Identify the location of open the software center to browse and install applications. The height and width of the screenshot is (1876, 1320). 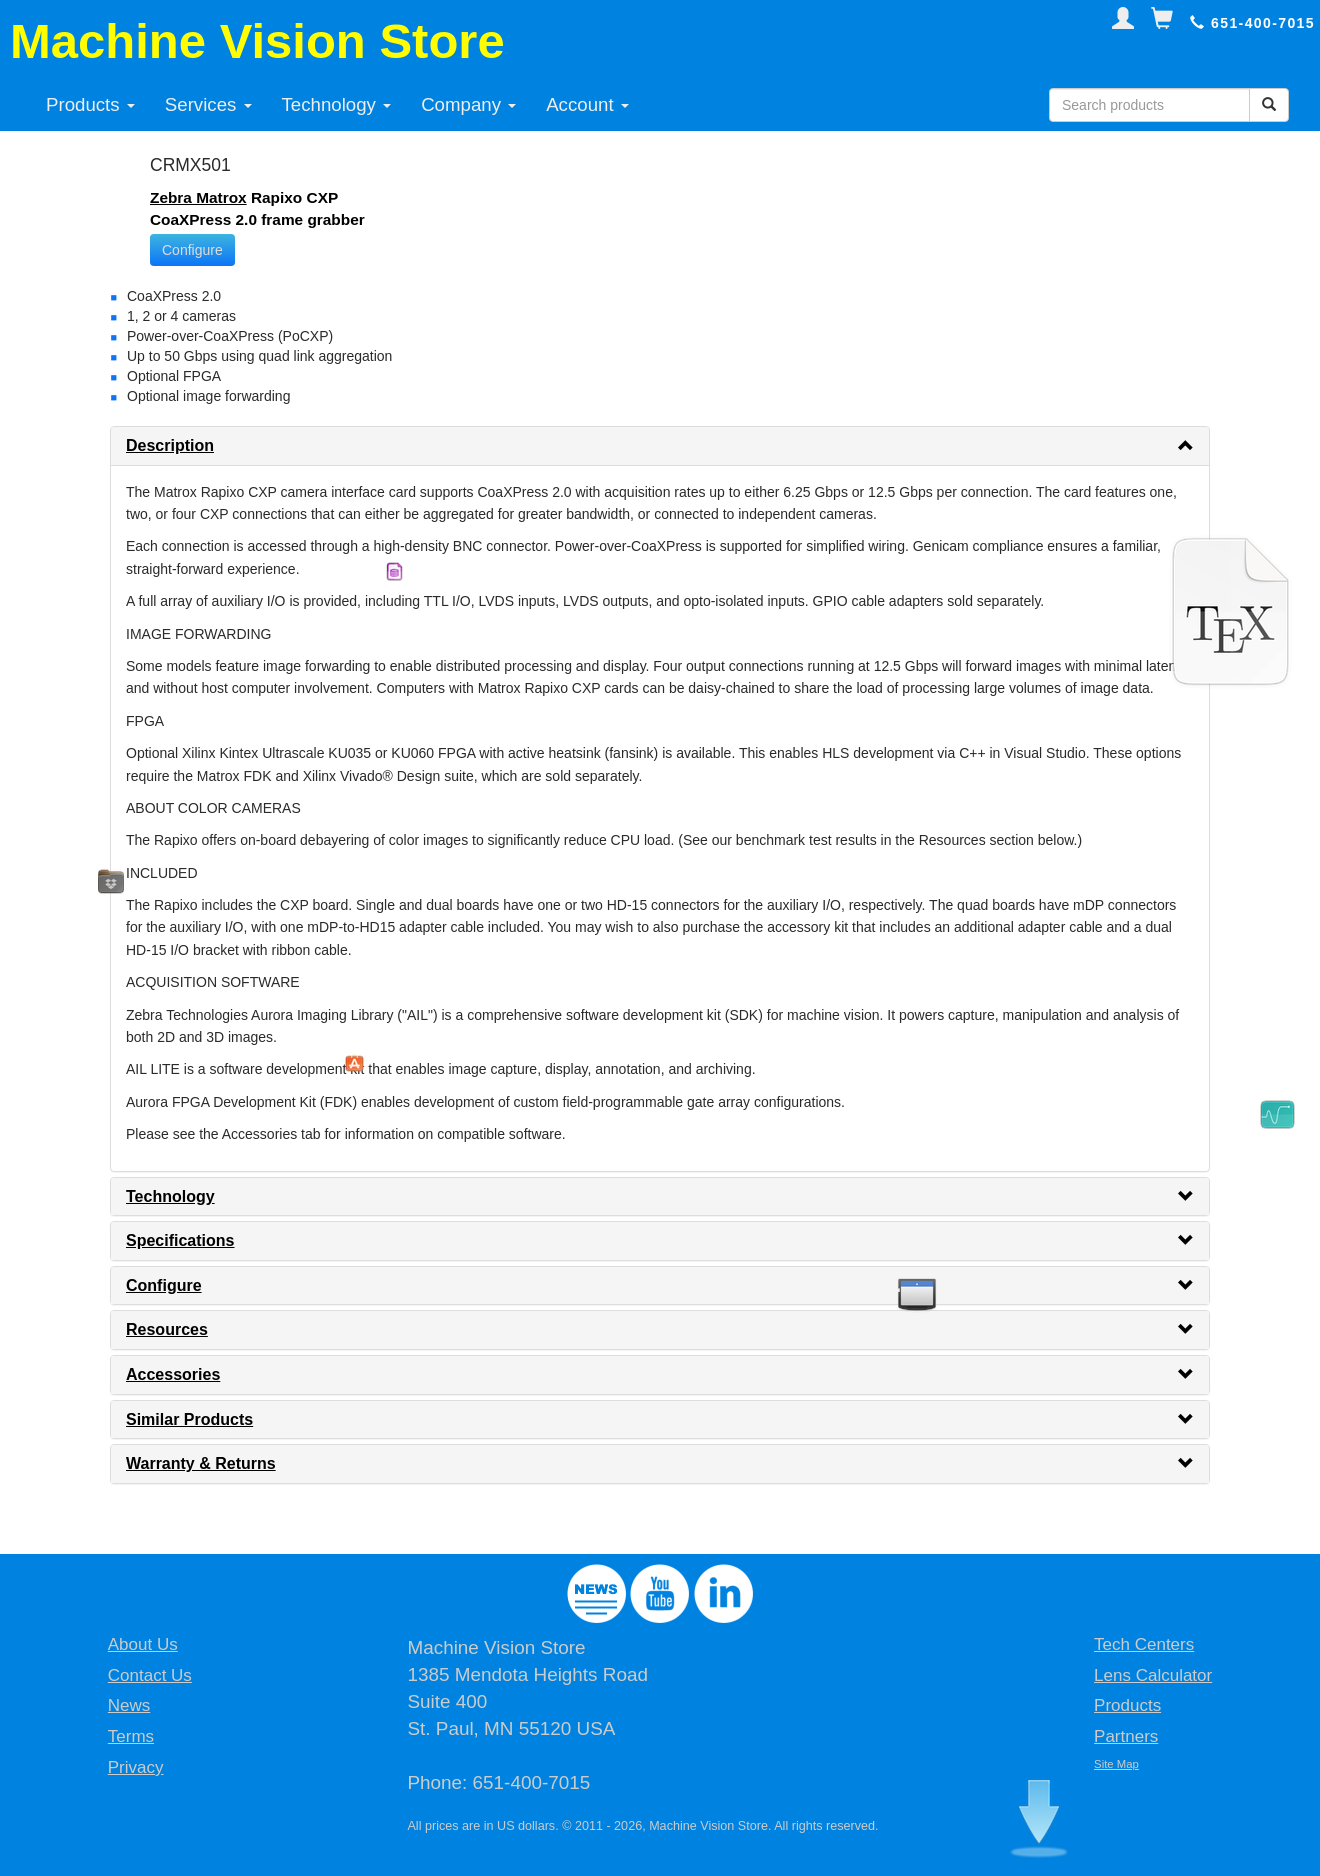
(354, 1063).